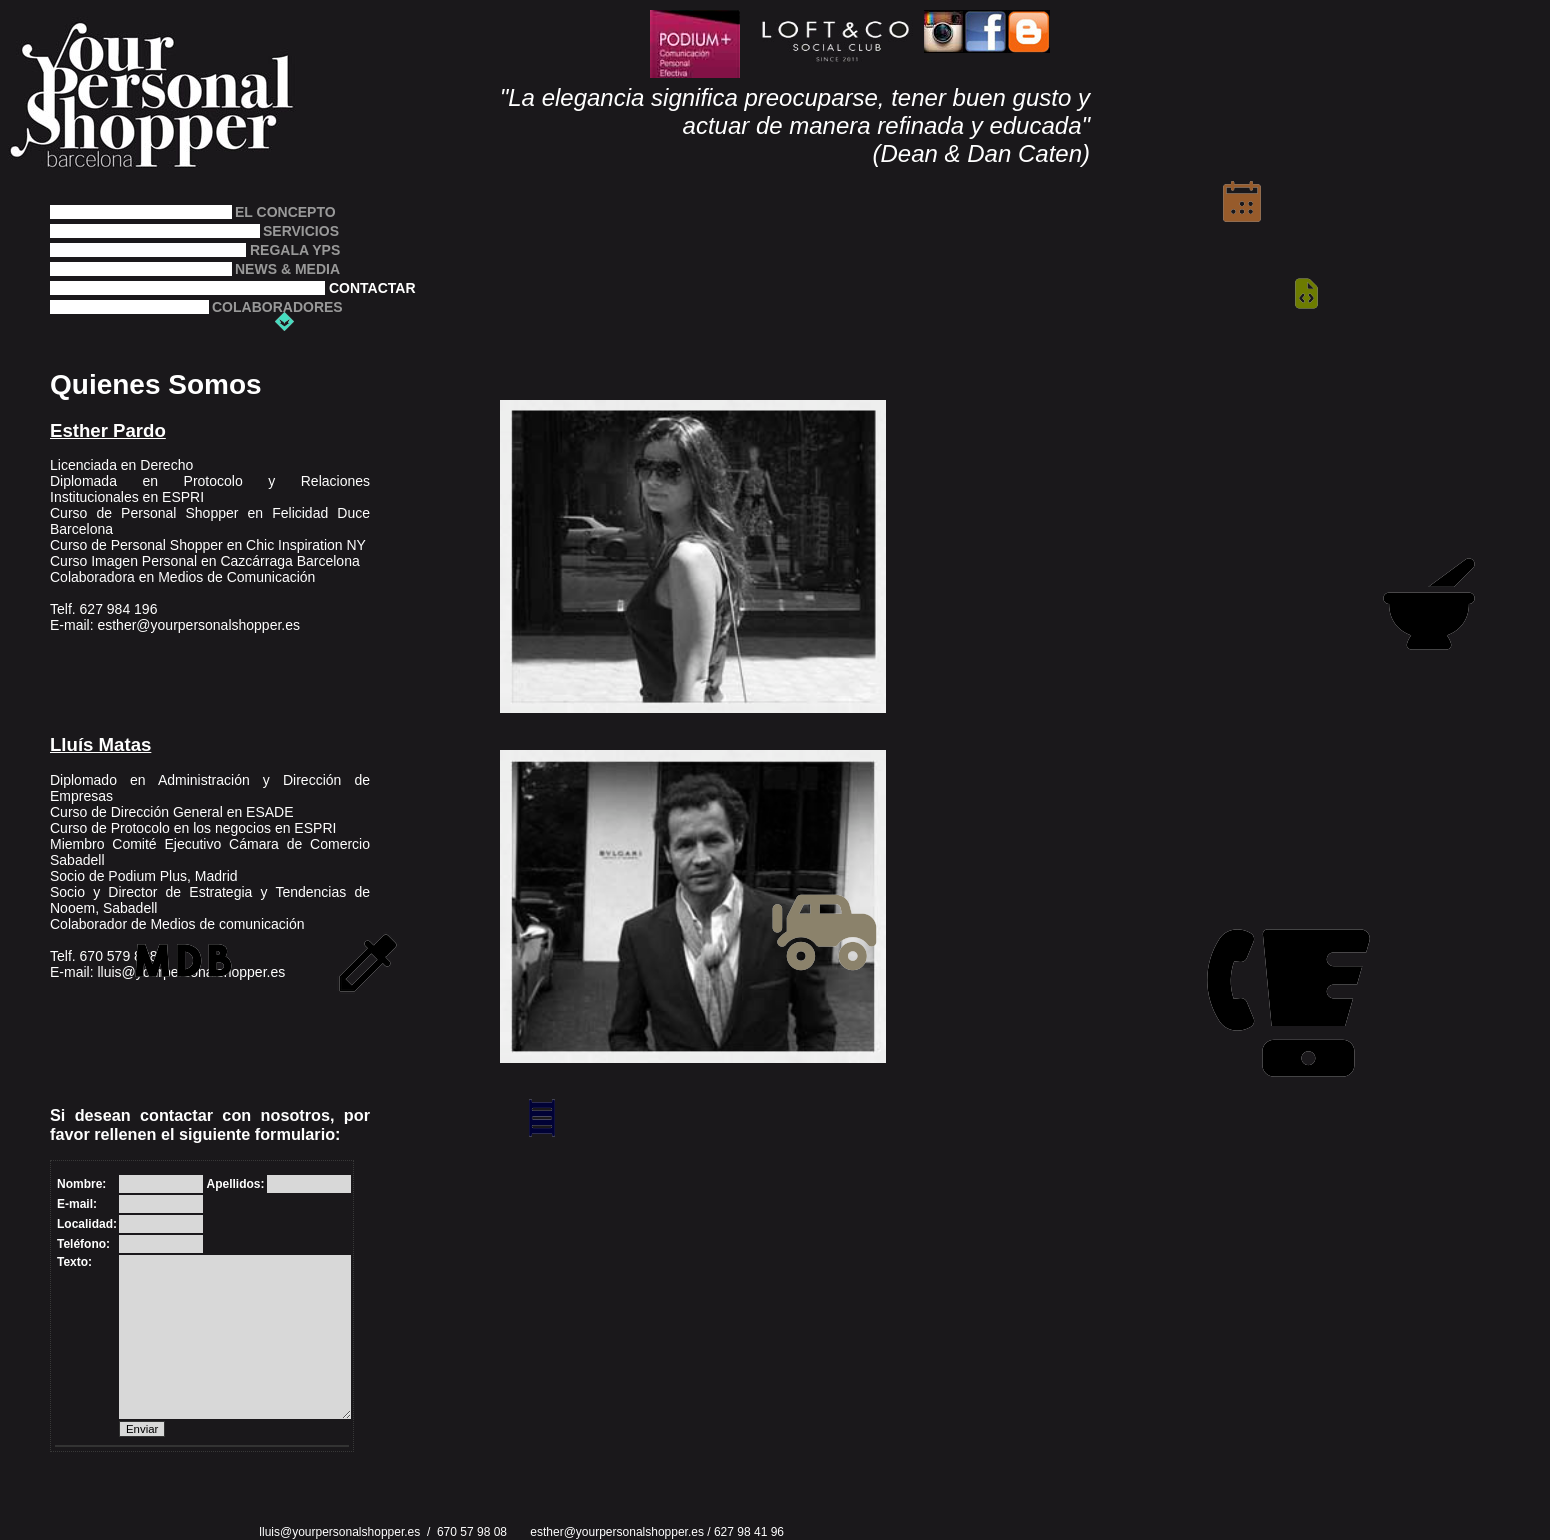  Describe the element at coordinates (368, 963) in the screenshot. I see `pick a color from the canvas` at that location.